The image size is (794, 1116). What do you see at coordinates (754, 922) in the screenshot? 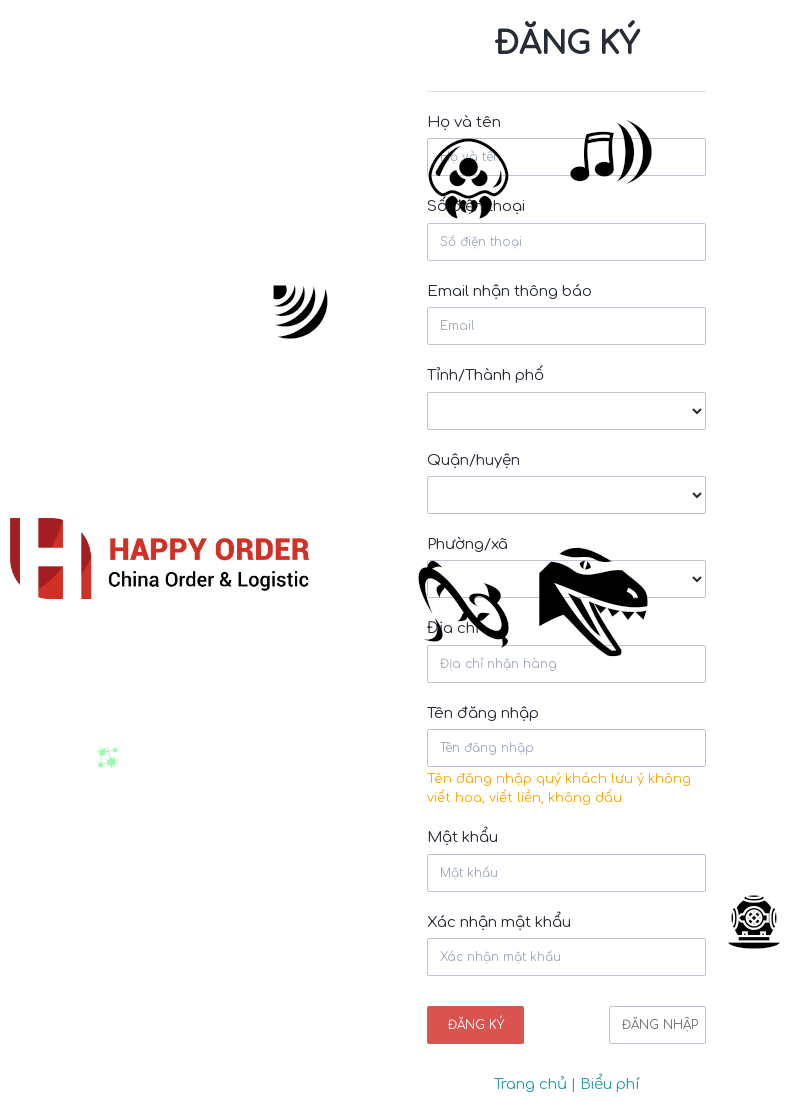
I see `access diving or underwater game mode` at bounding box center [754, 922].